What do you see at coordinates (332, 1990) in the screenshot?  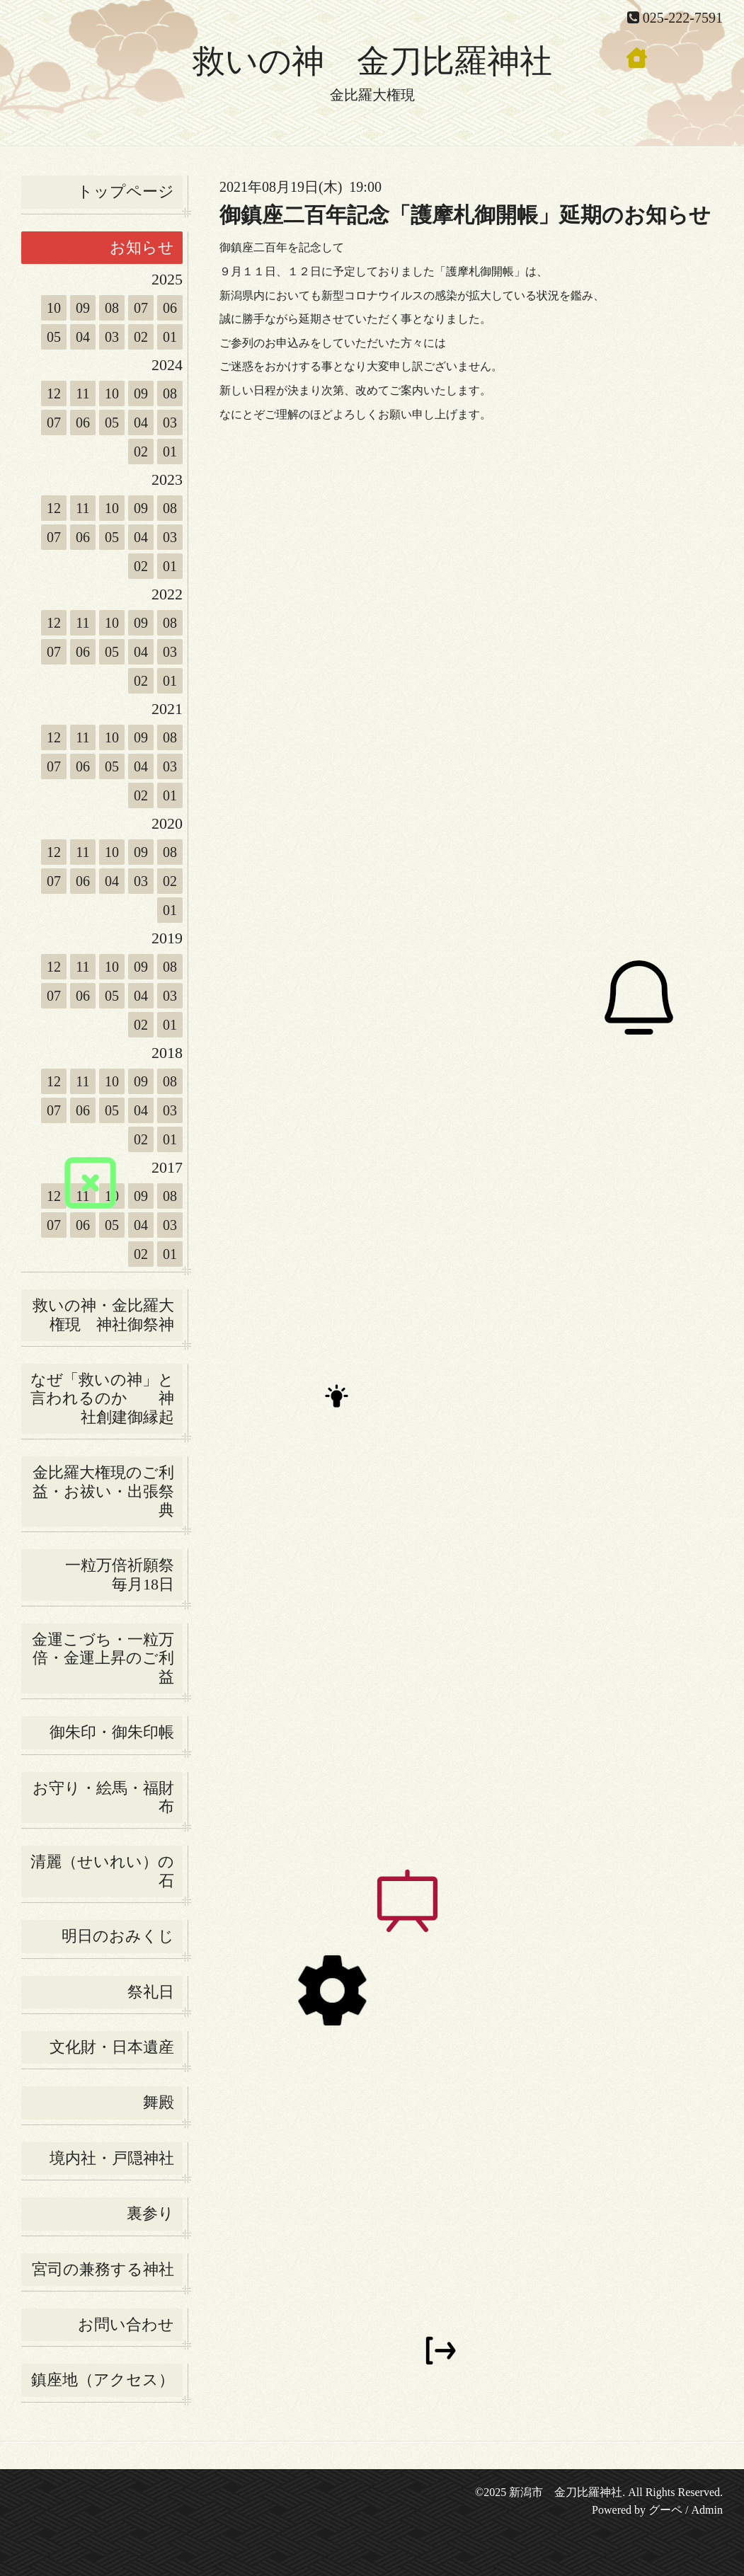 I see `access app or system settings` at bounding box center [332, 1990].